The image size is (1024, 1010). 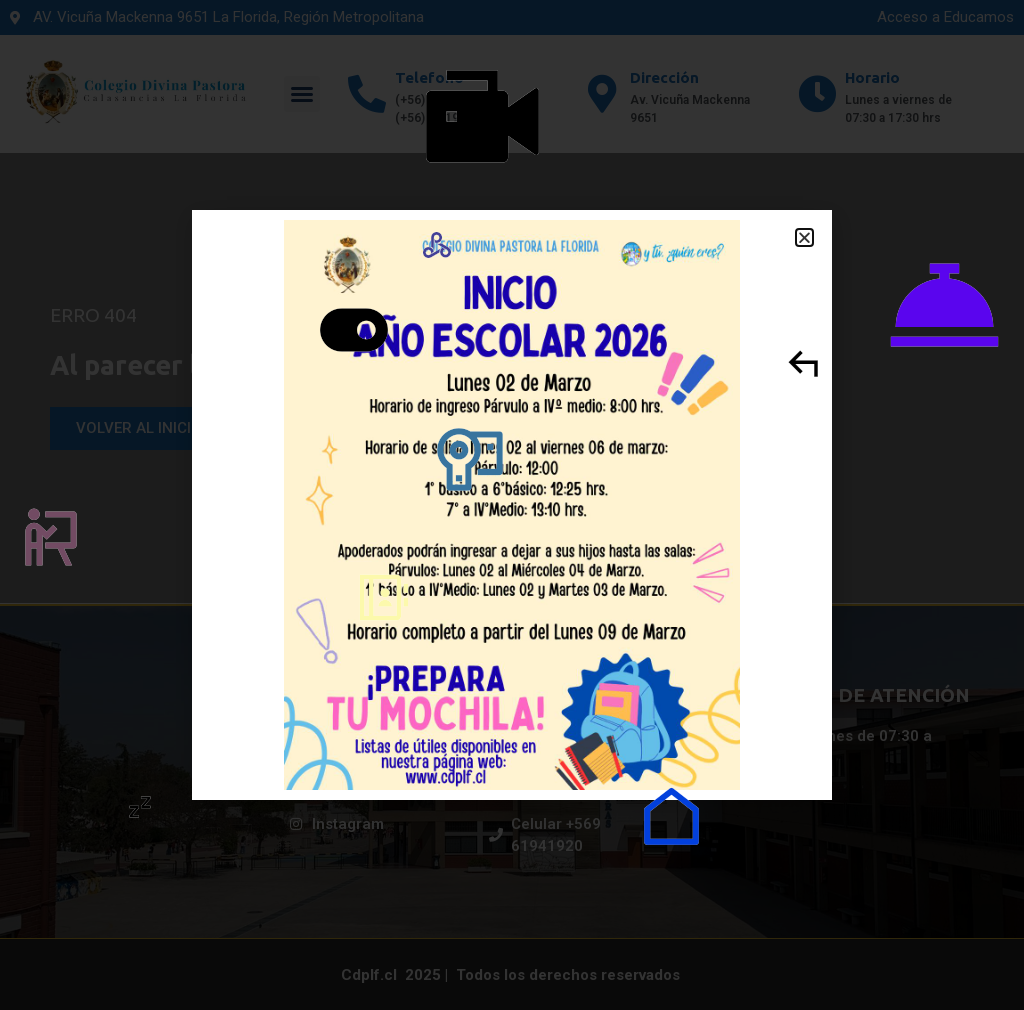 I want to click on toggle a setting on or off, so click(x=354, y=330).